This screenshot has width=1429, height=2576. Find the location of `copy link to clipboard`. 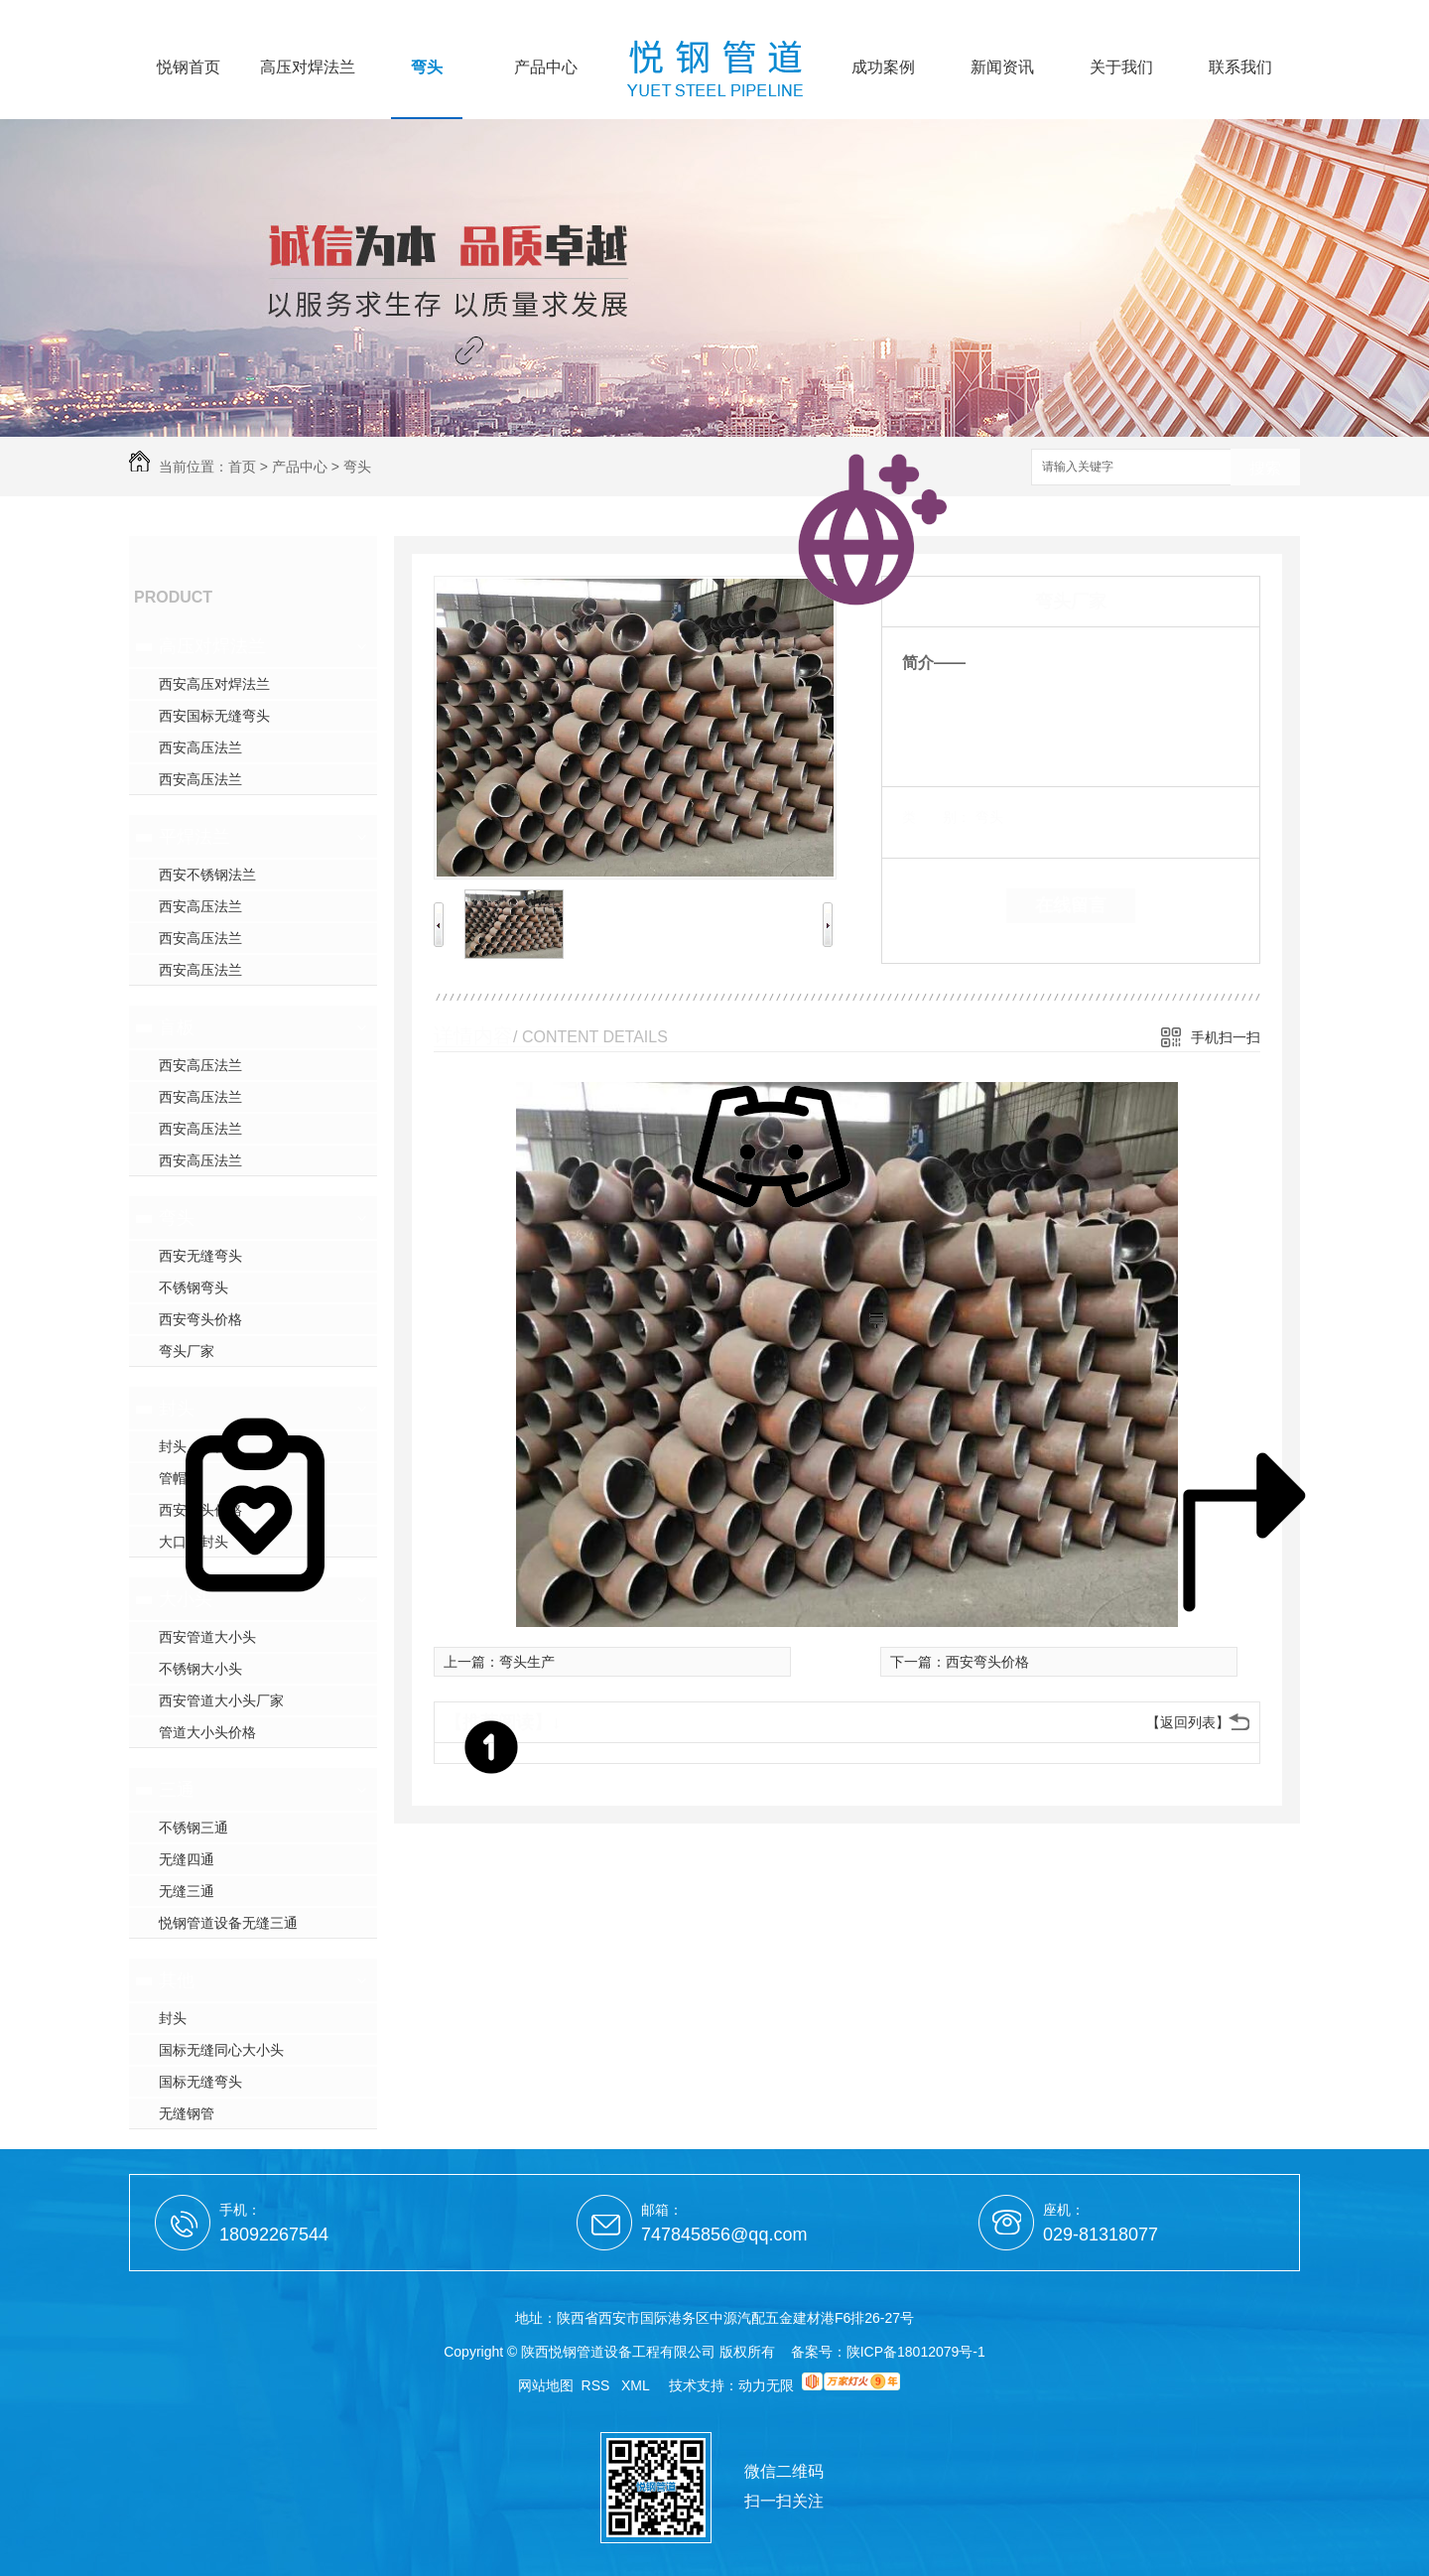

copy link to clipboard is located at coordinates (469, 350).